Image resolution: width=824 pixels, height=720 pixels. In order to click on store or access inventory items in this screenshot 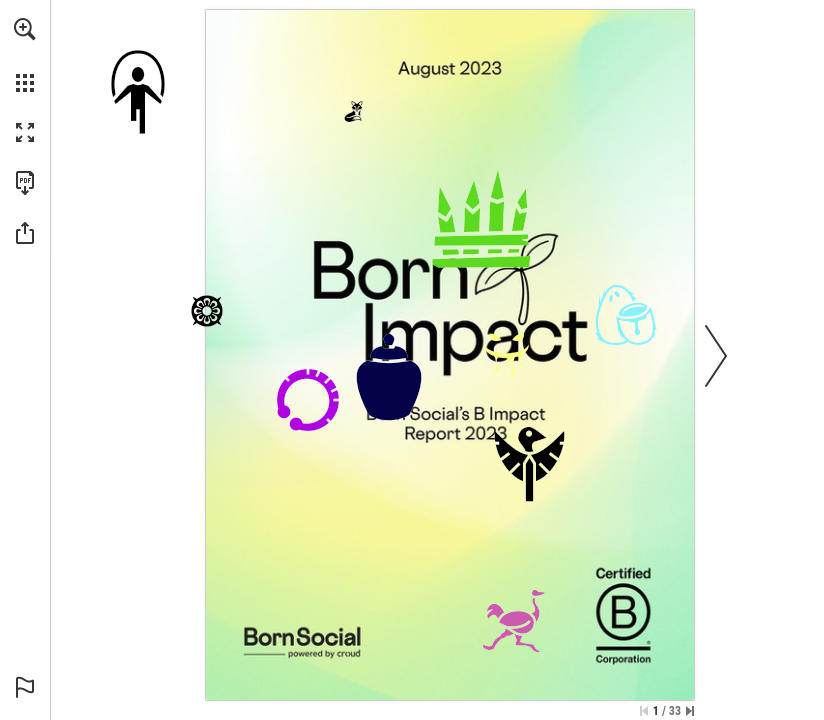, I will do `click(389, 377)`.